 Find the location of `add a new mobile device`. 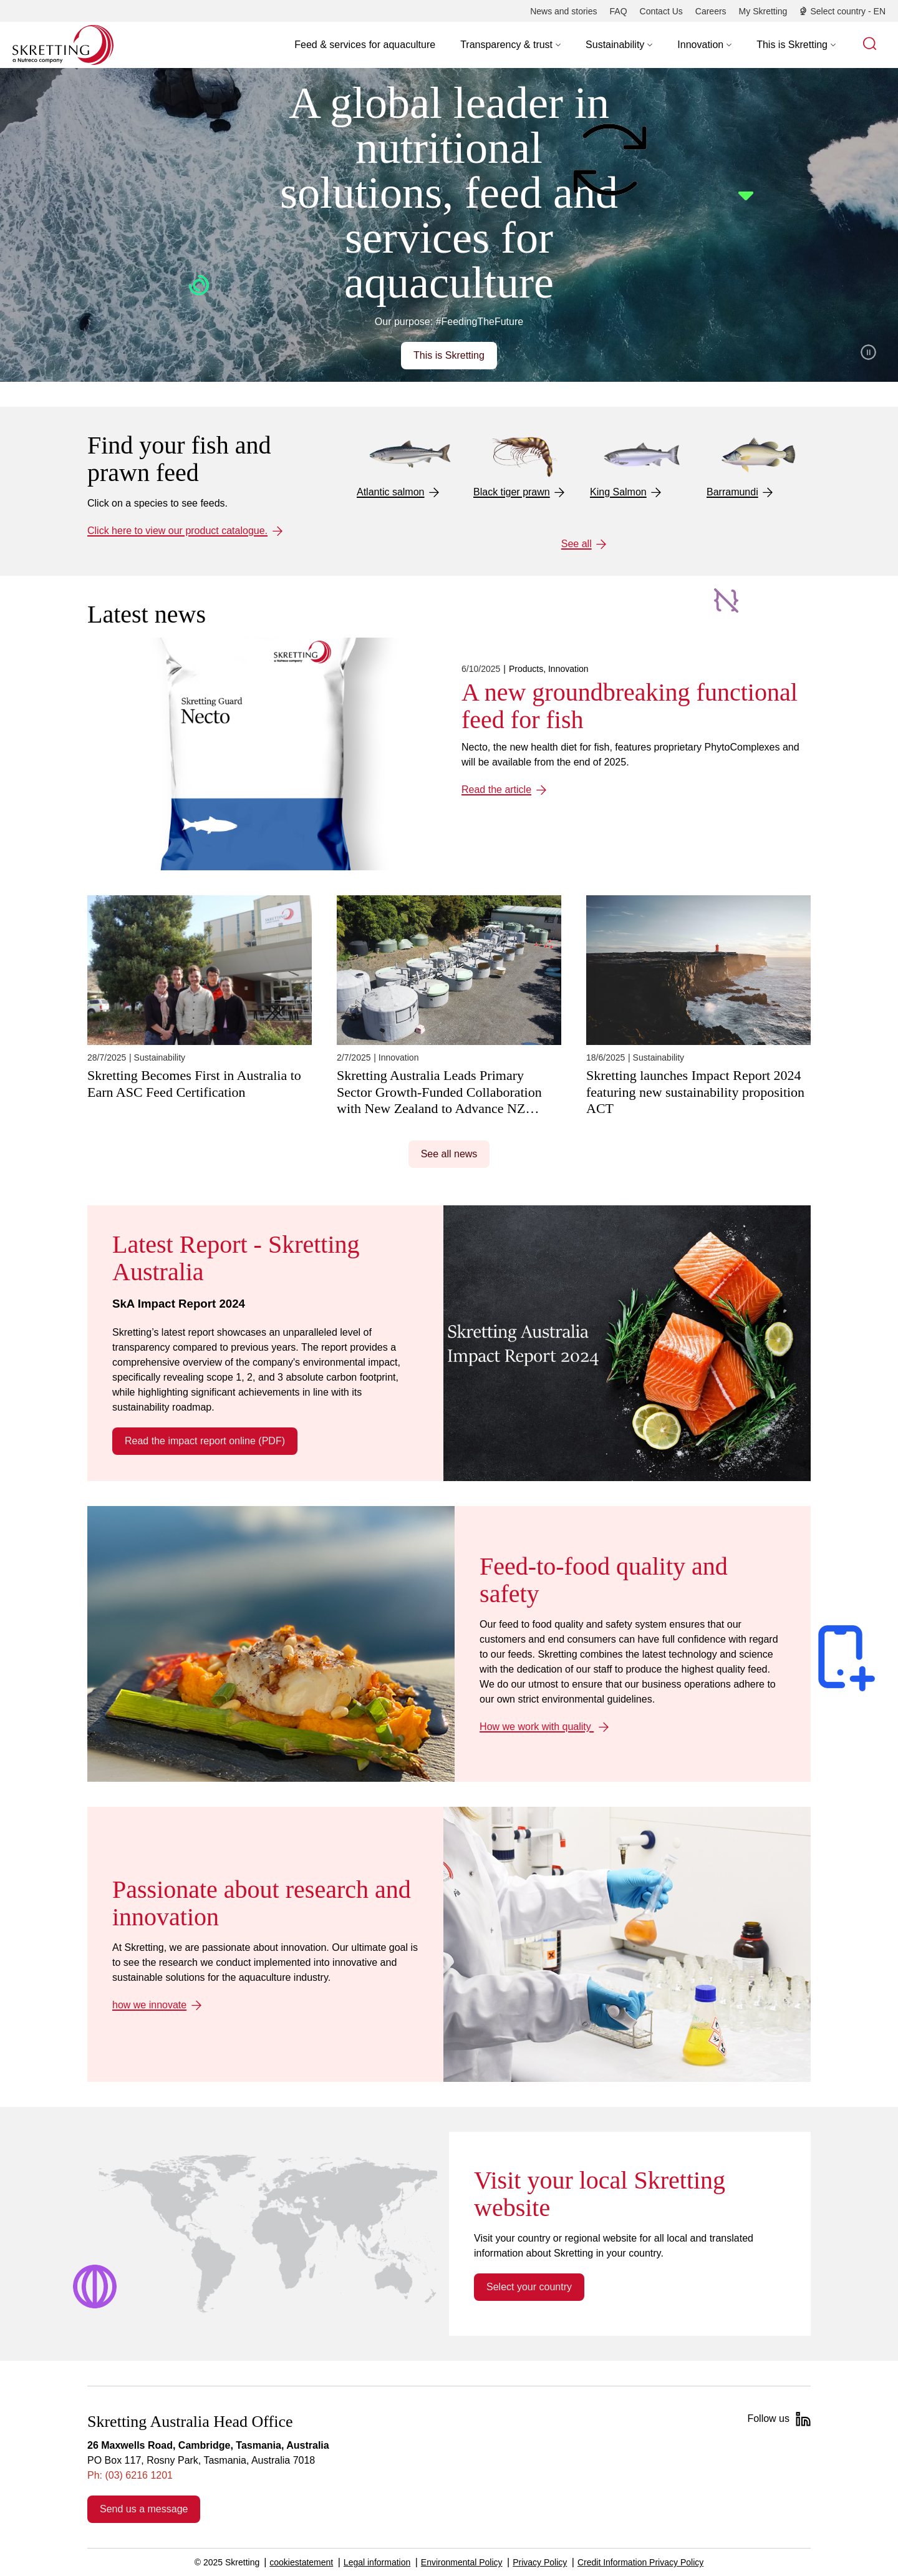

add a new mobile device is located at coordinates (840, 1656).